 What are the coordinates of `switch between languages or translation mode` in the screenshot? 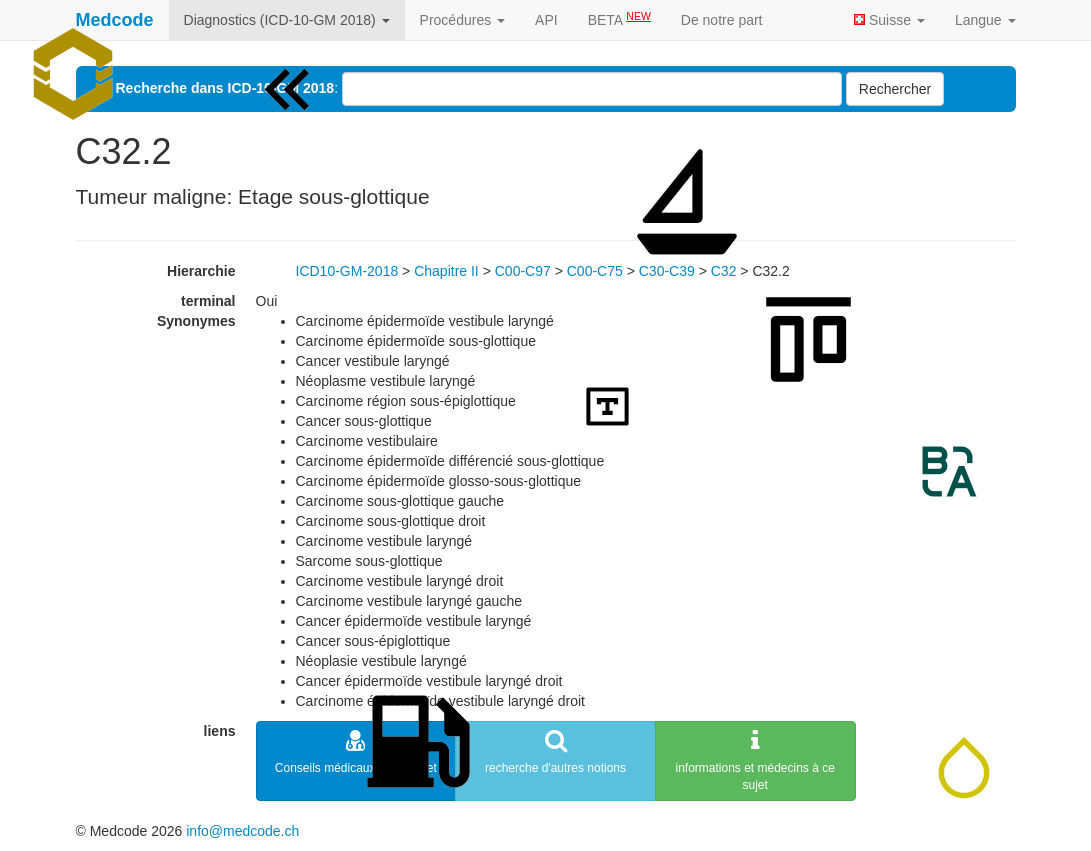 It's located at (947, 471).